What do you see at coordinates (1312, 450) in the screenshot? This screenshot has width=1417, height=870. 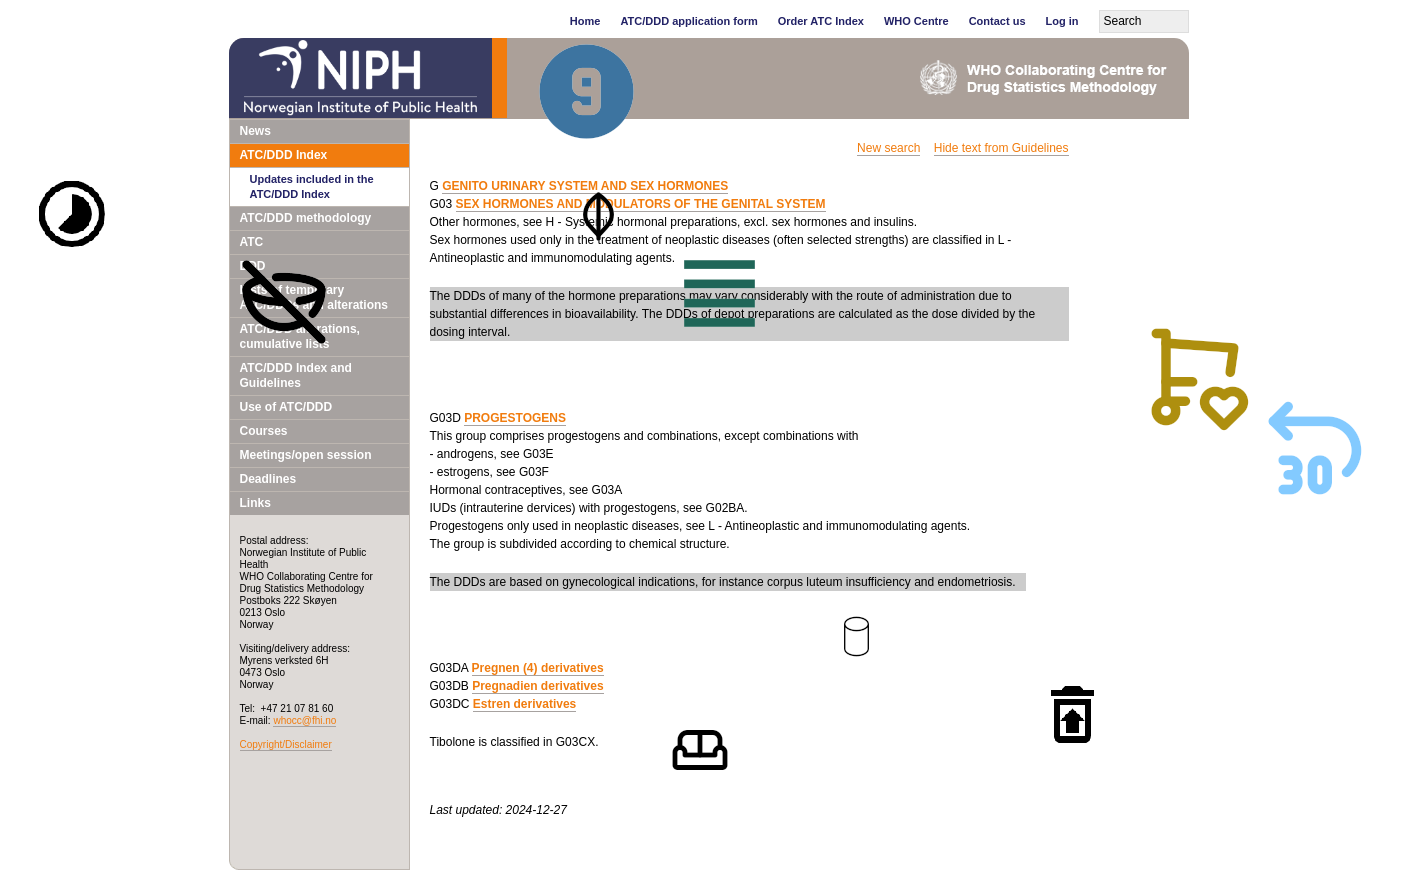 I see `skip back 30 seconds` at bounding box center [1312, 450].